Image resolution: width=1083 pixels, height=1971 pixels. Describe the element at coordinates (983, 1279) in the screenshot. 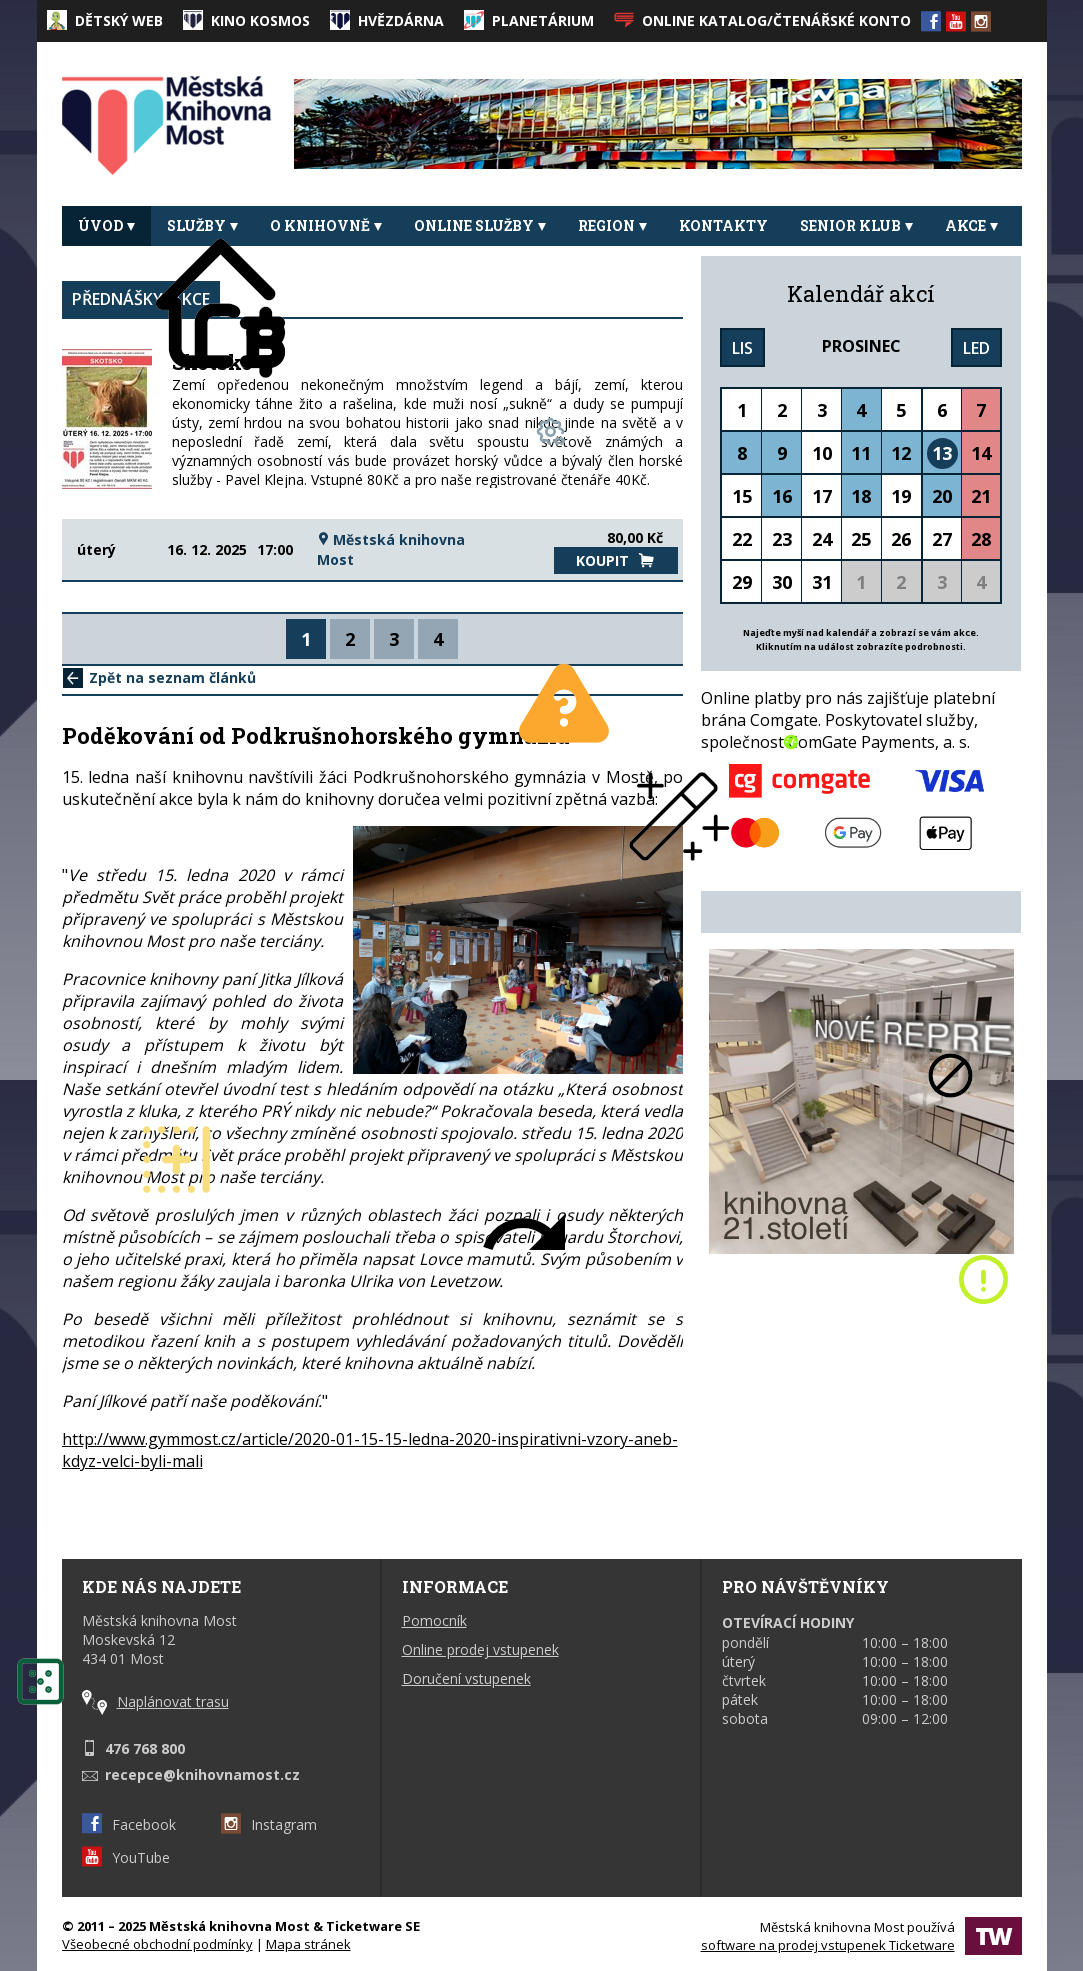

I see `indicates a warning or alert requiring attention` at that location.